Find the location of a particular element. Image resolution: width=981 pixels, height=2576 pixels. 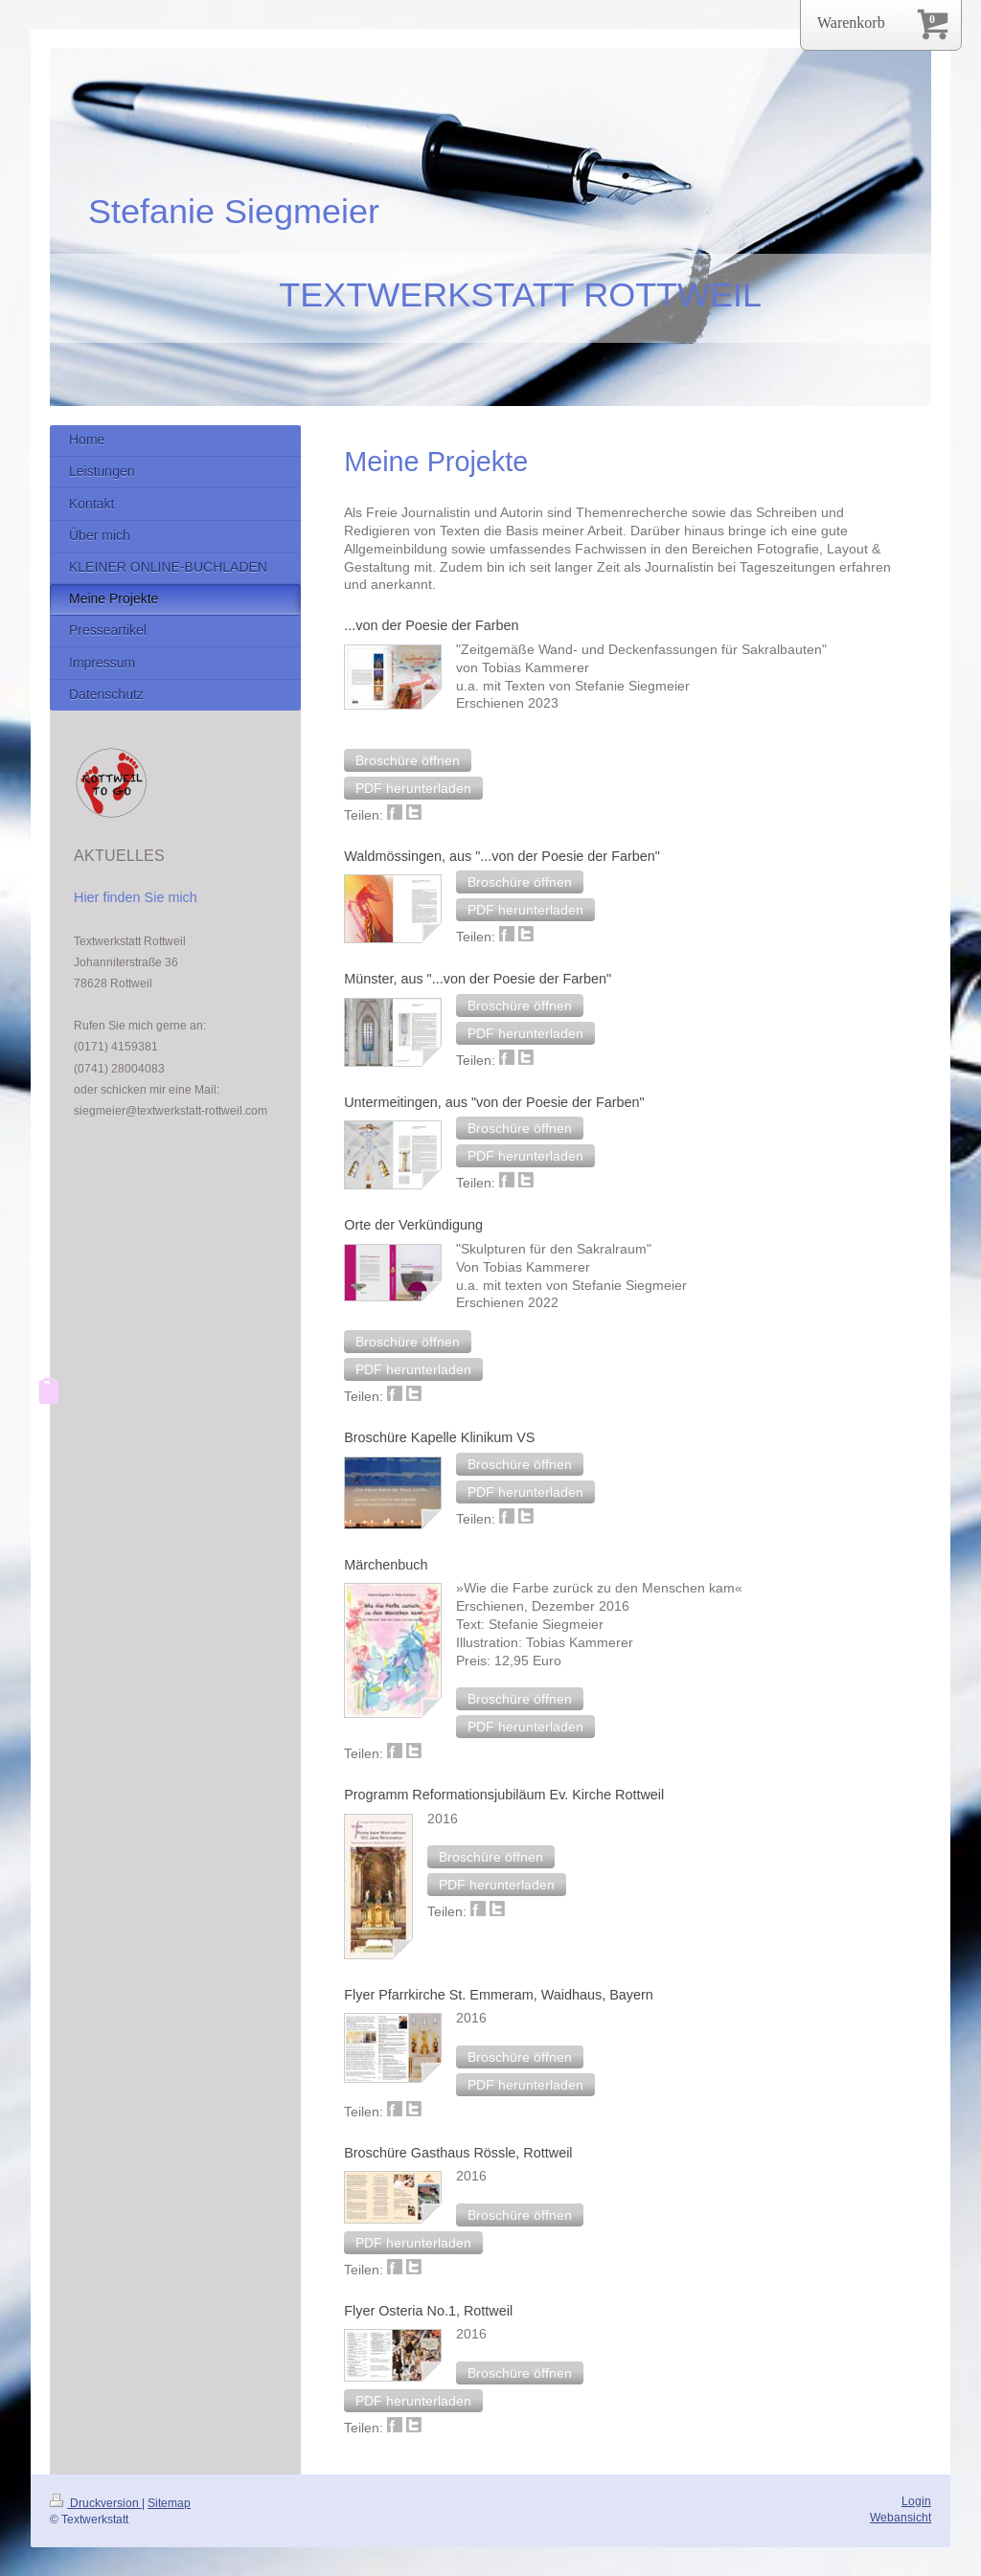

view weather protection or rain forecast is located at coordinates (417, 1290).